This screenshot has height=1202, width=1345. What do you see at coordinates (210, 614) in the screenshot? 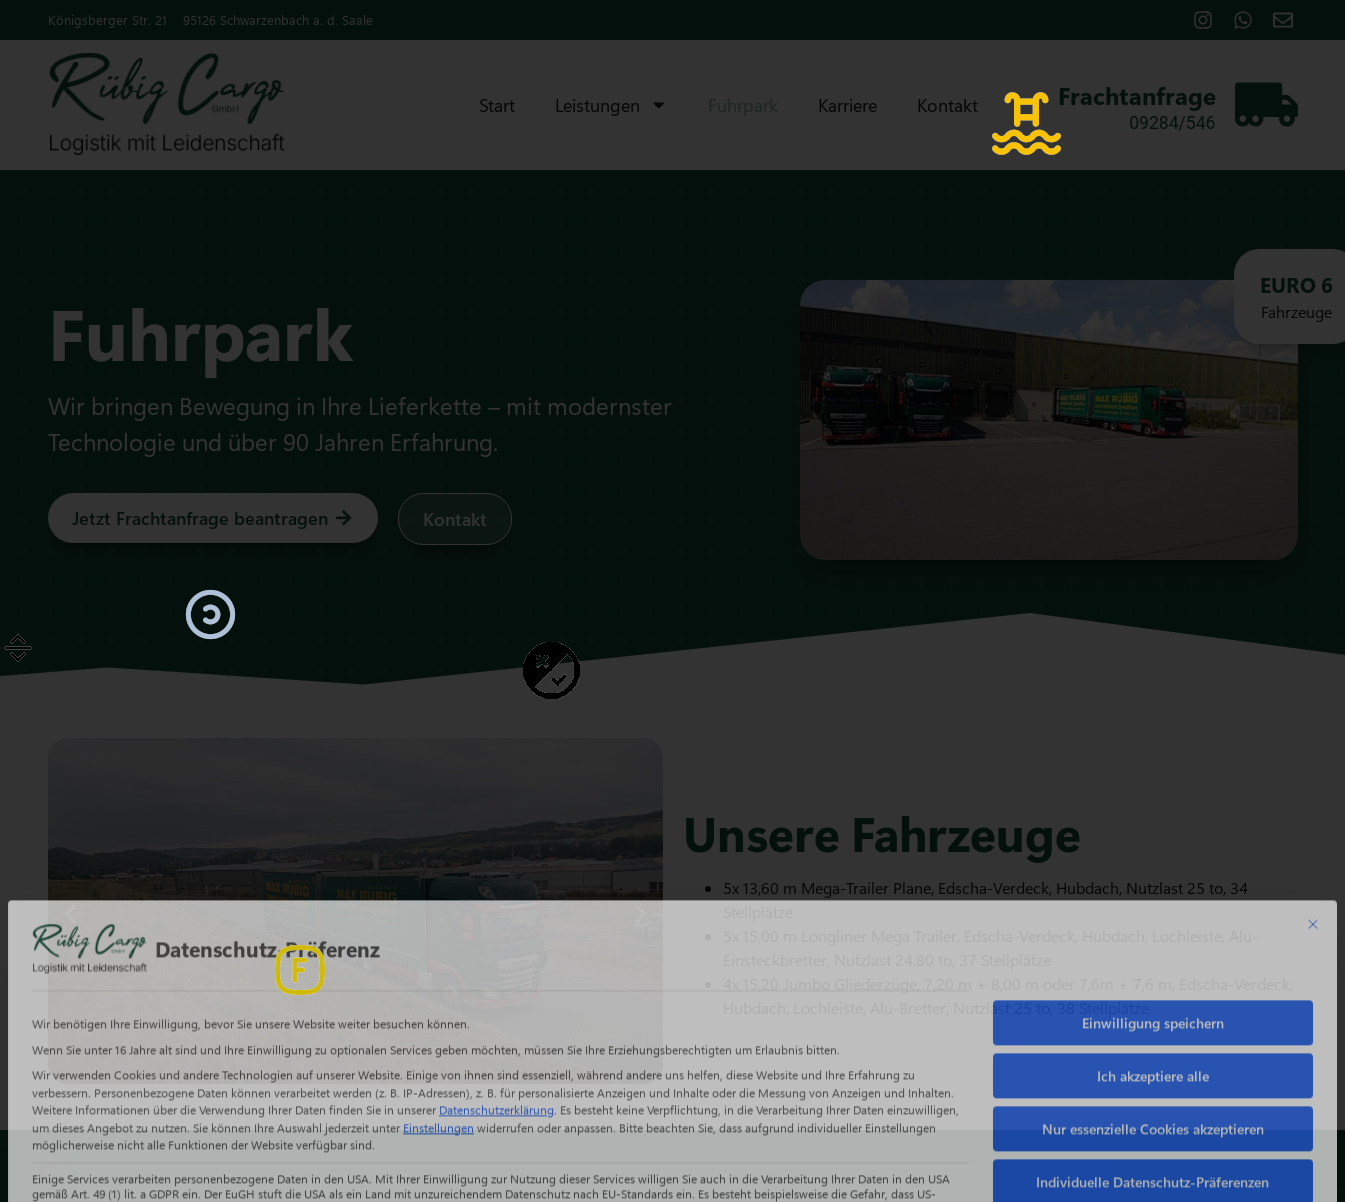
I see `indicates copyleft licensing for content or software` at bounding box center [210, 614].